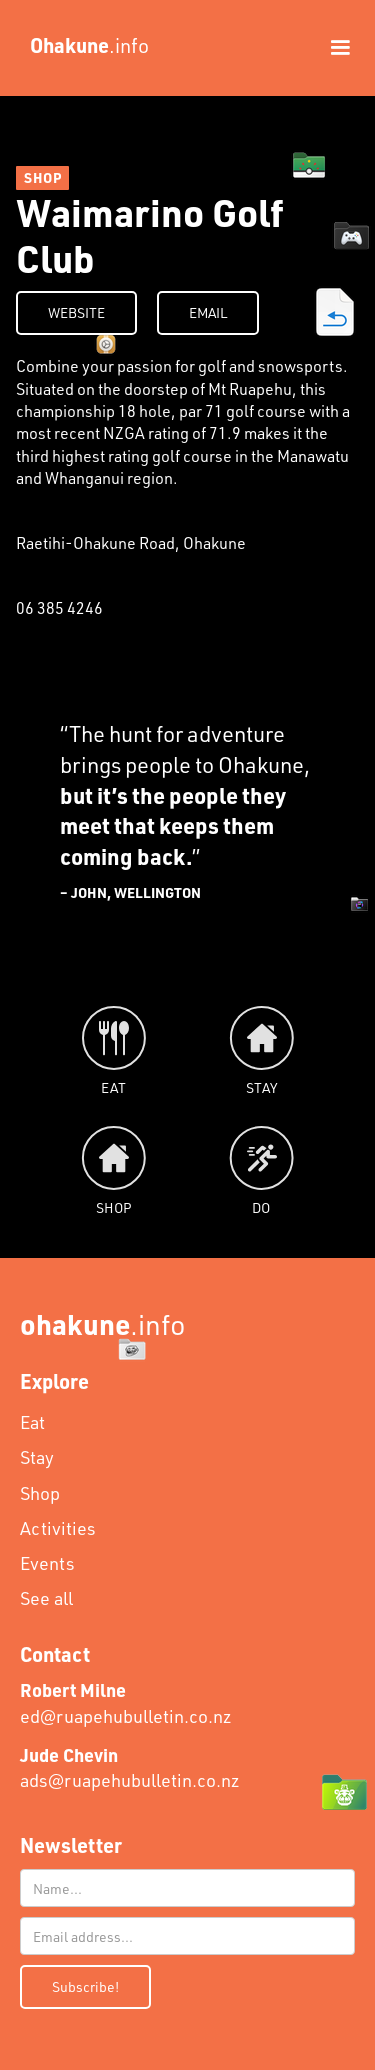 The height and width of the screenshot is (2070, 375). I want to click on open pokémon friend ball themed folder, so click(309, 166).